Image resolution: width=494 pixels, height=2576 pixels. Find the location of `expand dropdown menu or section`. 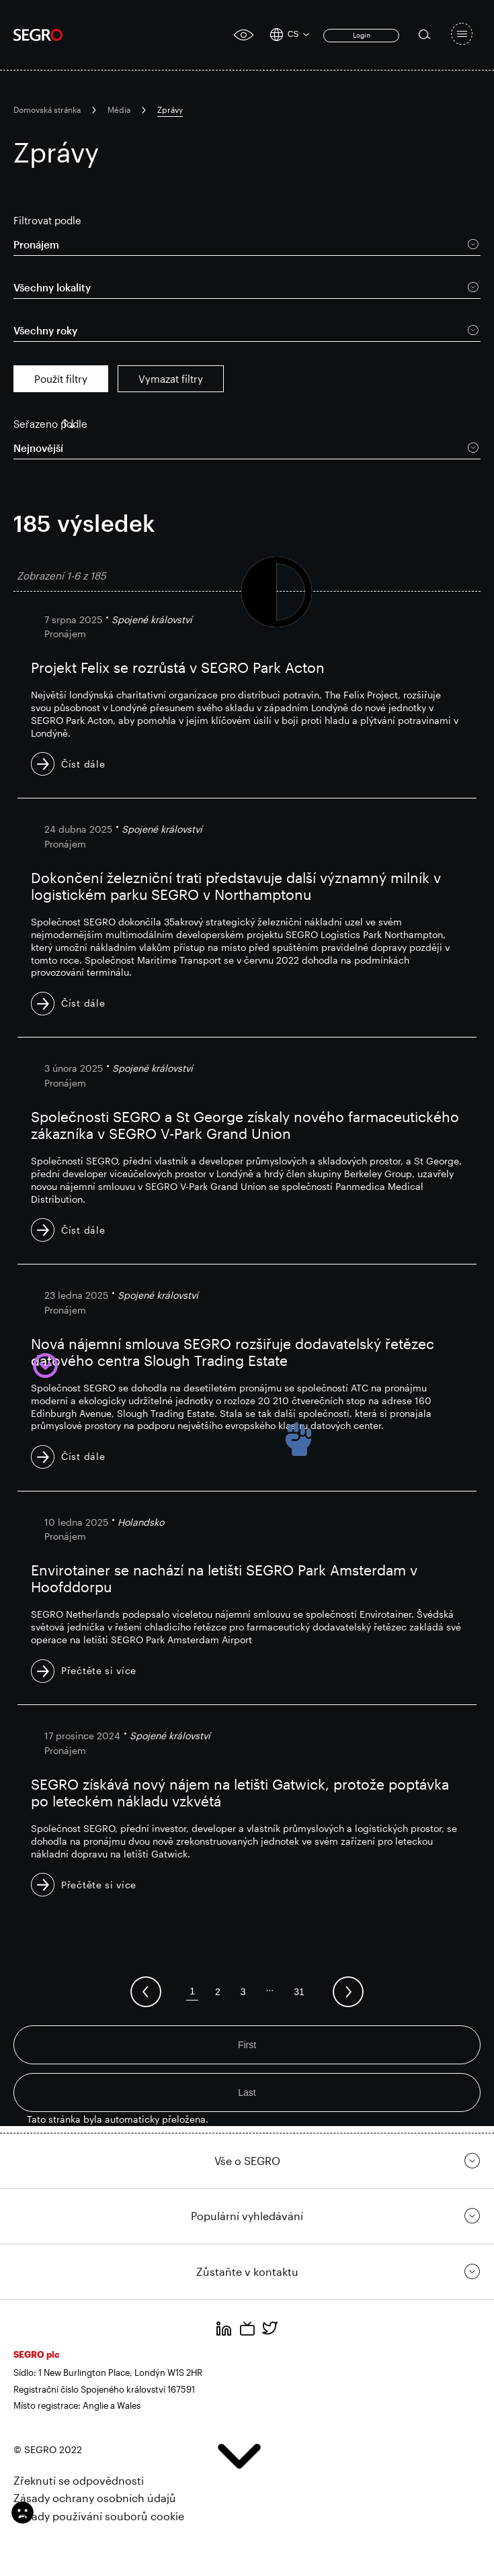

expand dropdown menu or section is located at coordinates (45, 1365).